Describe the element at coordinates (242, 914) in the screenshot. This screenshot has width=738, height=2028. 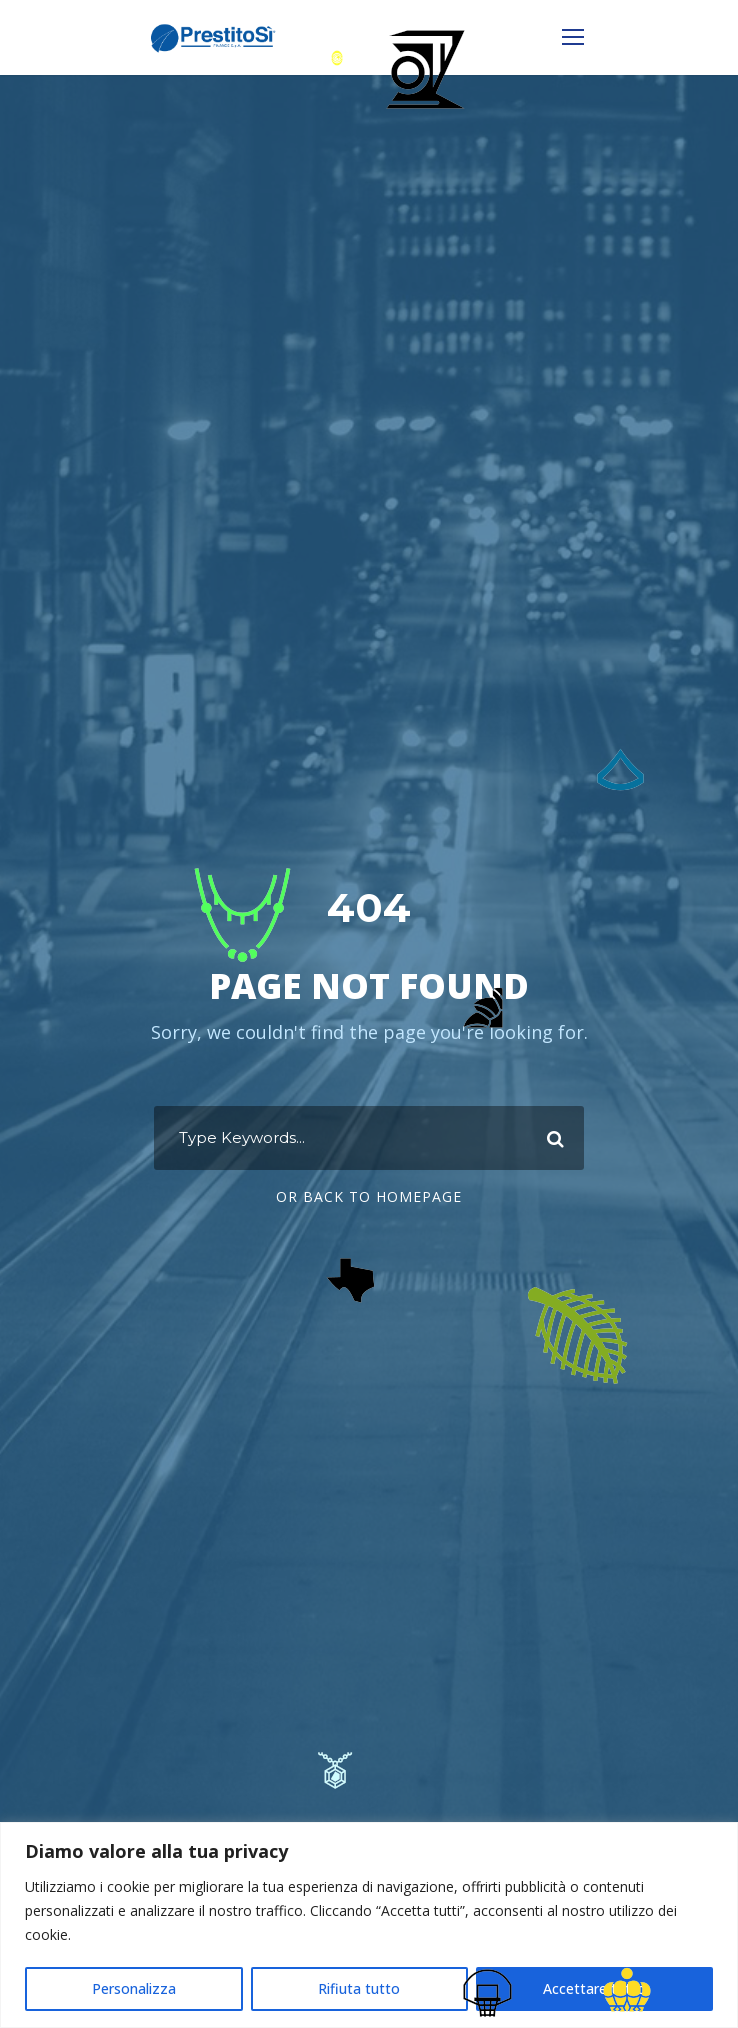
I see `view jewelry or accessories in inventory` at that location.